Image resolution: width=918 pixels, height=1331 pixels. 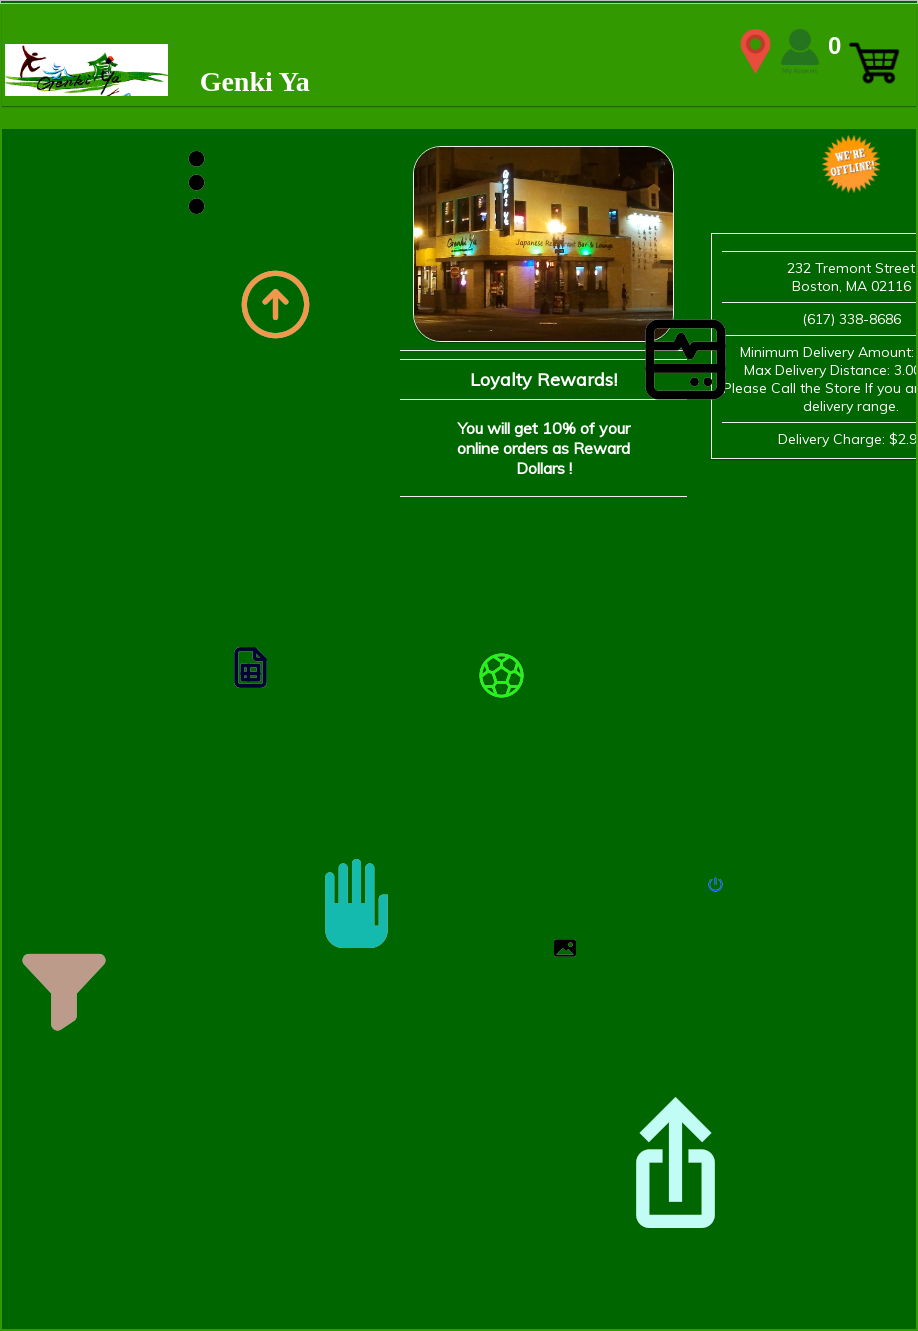 What do you see at coordinates (64, 989) in the screenshot?
I see `filter or sort content` at bounding box center [64, 989].